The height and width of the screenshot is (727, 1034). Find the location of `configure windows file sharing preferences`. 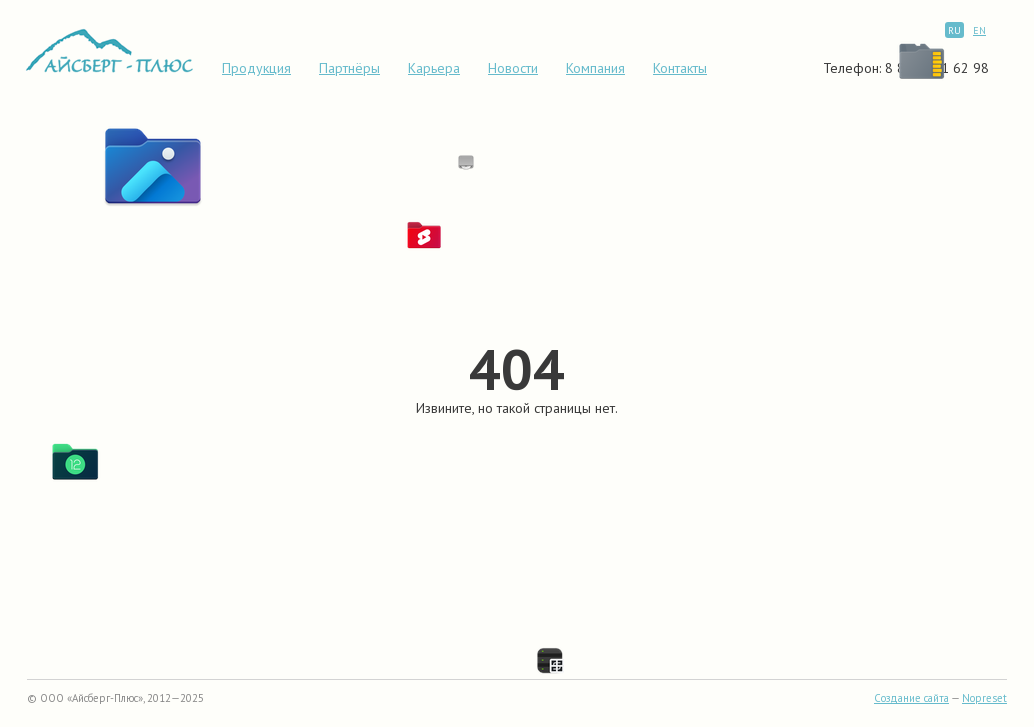

configure windows file sharing preferences is located at coordinates (550, 661).